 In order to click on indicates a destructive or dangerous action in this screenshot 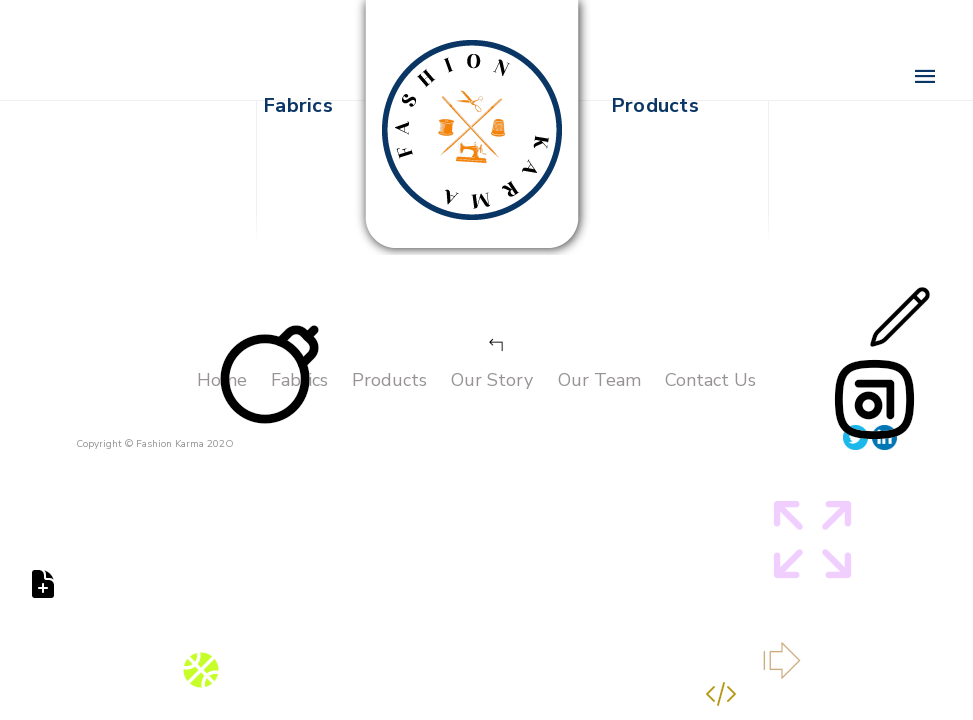, I will do `click(269, 374)`.